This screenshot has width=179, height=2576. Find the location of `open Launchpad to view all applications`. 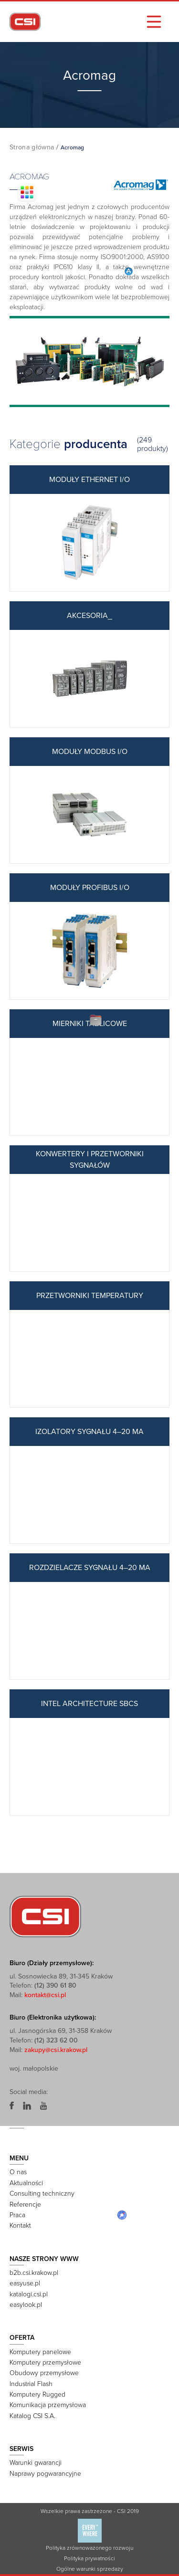

open Launchpad to view all applications is located at coordinates (27, 192).